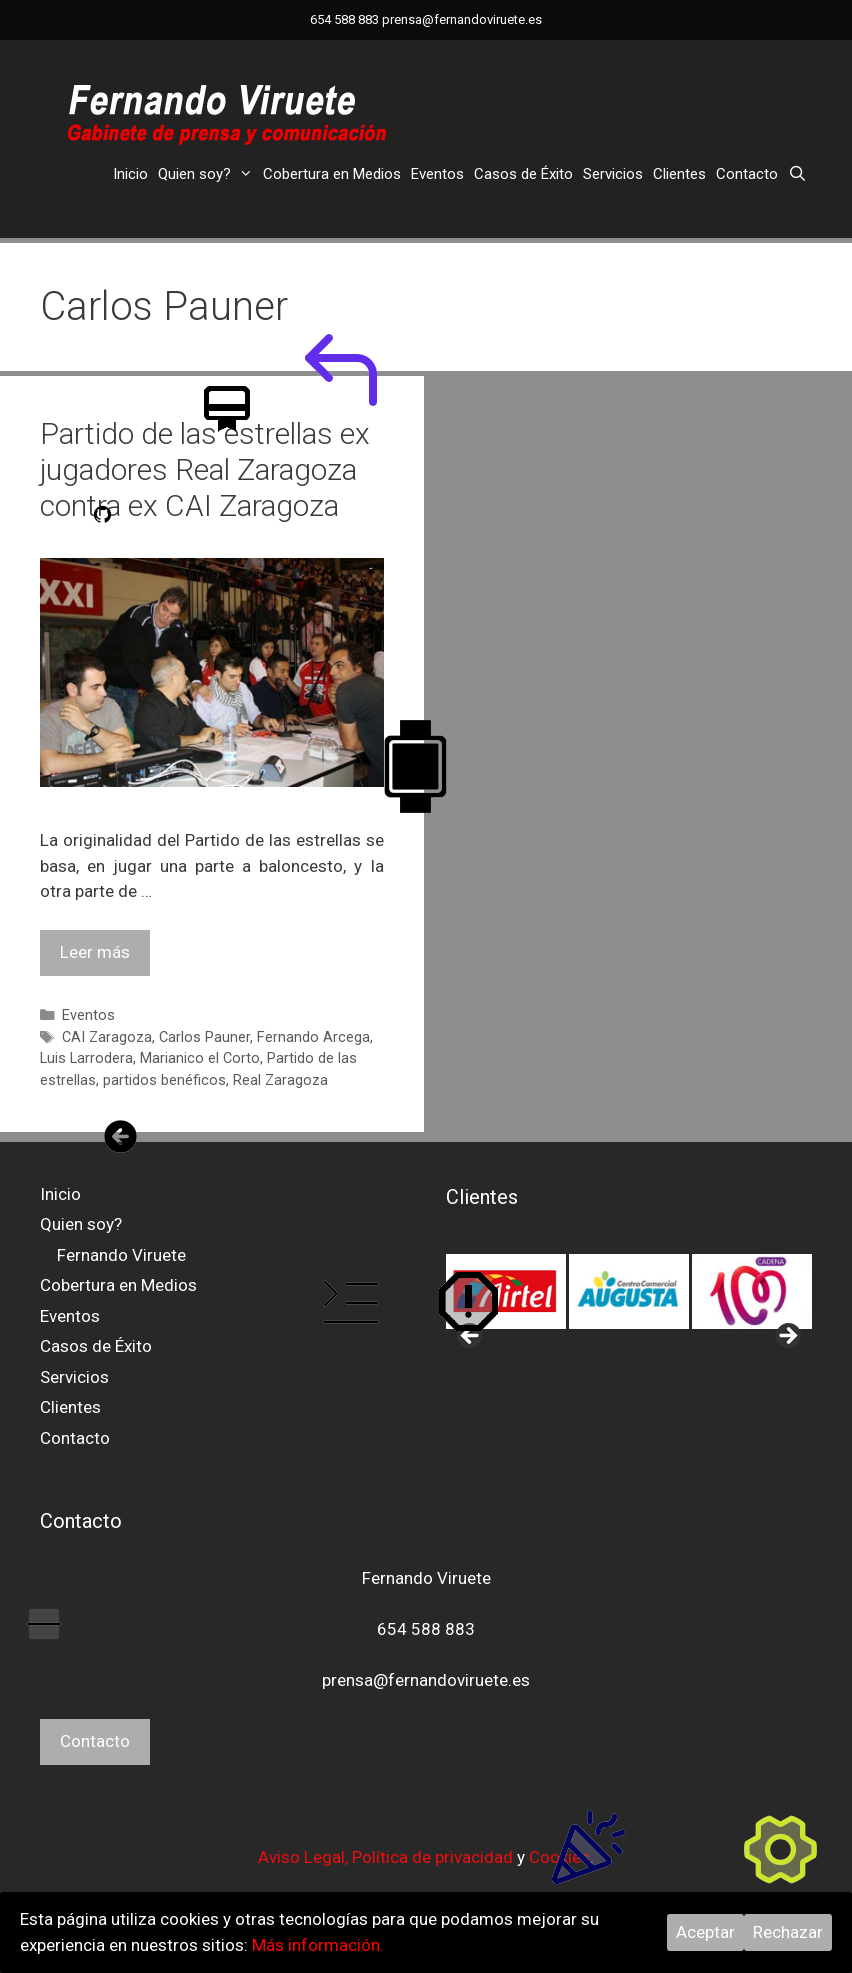 The image size is (852, 1973). Describe the element at coordinates (227, 409) in the screenshot. I see `view membership card details` at that location.